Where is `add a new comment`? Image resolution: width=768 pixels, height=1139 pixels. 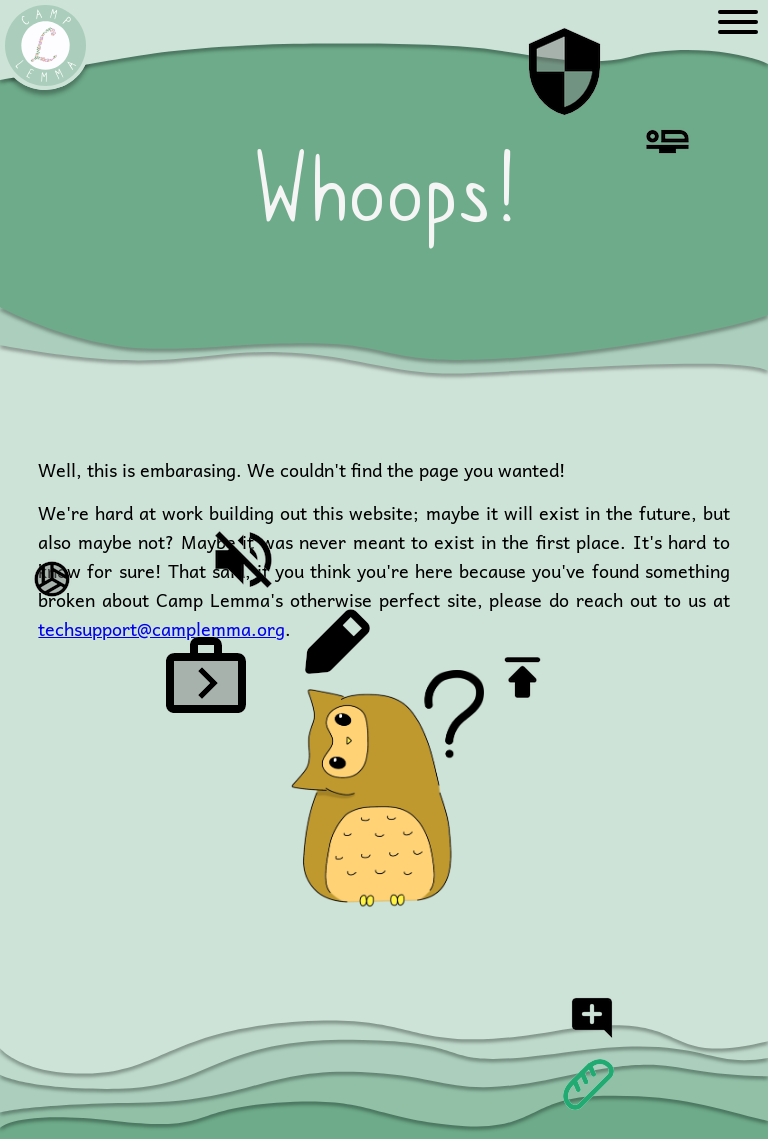
add a new comment is located at coordinates (592, 1018).